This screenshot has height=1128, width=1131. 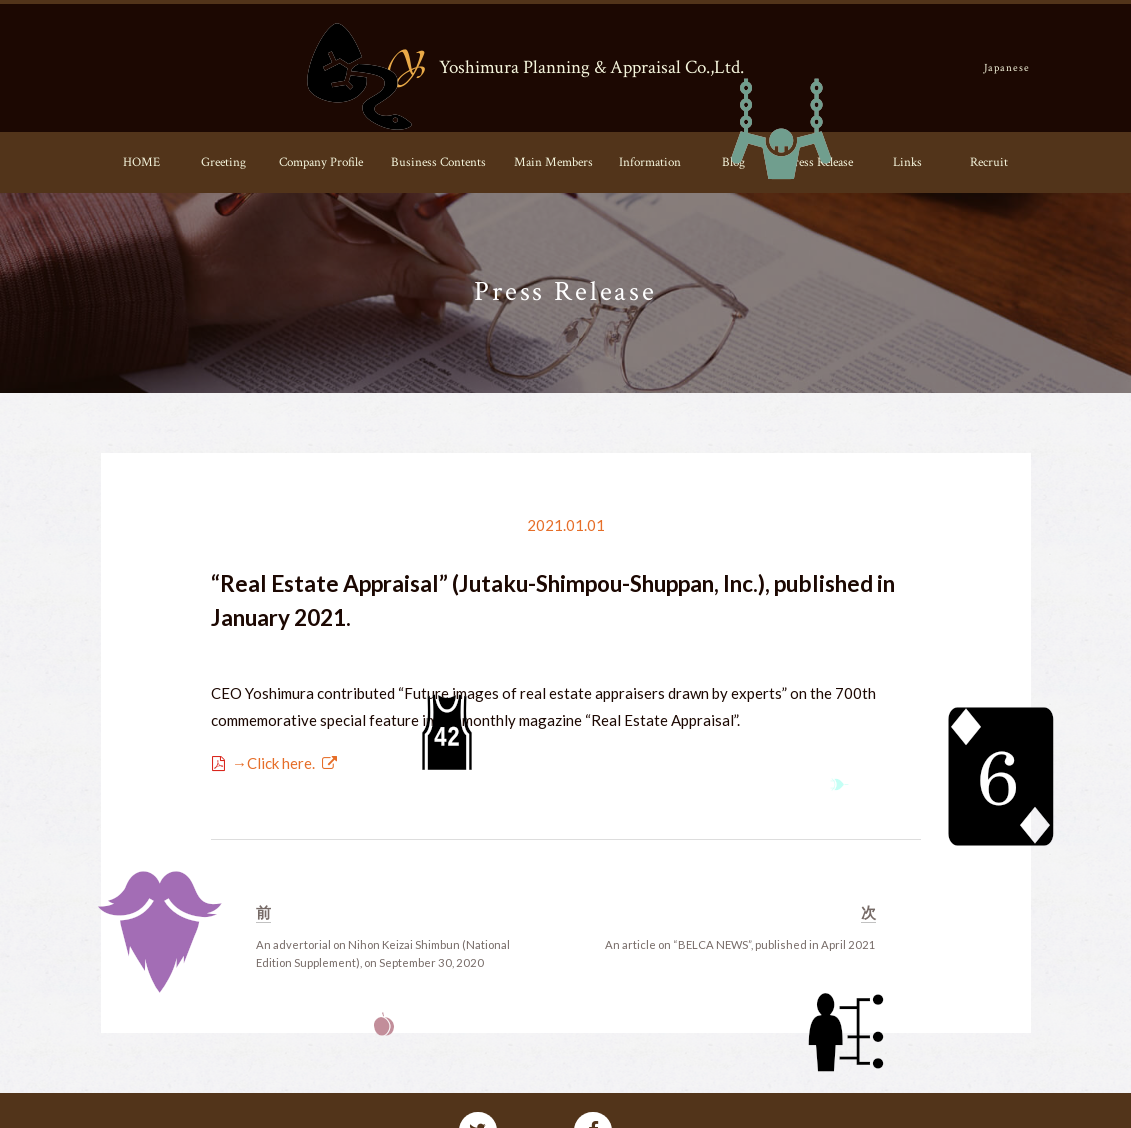 What do you see at coordinates (847, 1031) in the screenshot?
I see `view character skills or abilities` at bounding box center [847, 1031].